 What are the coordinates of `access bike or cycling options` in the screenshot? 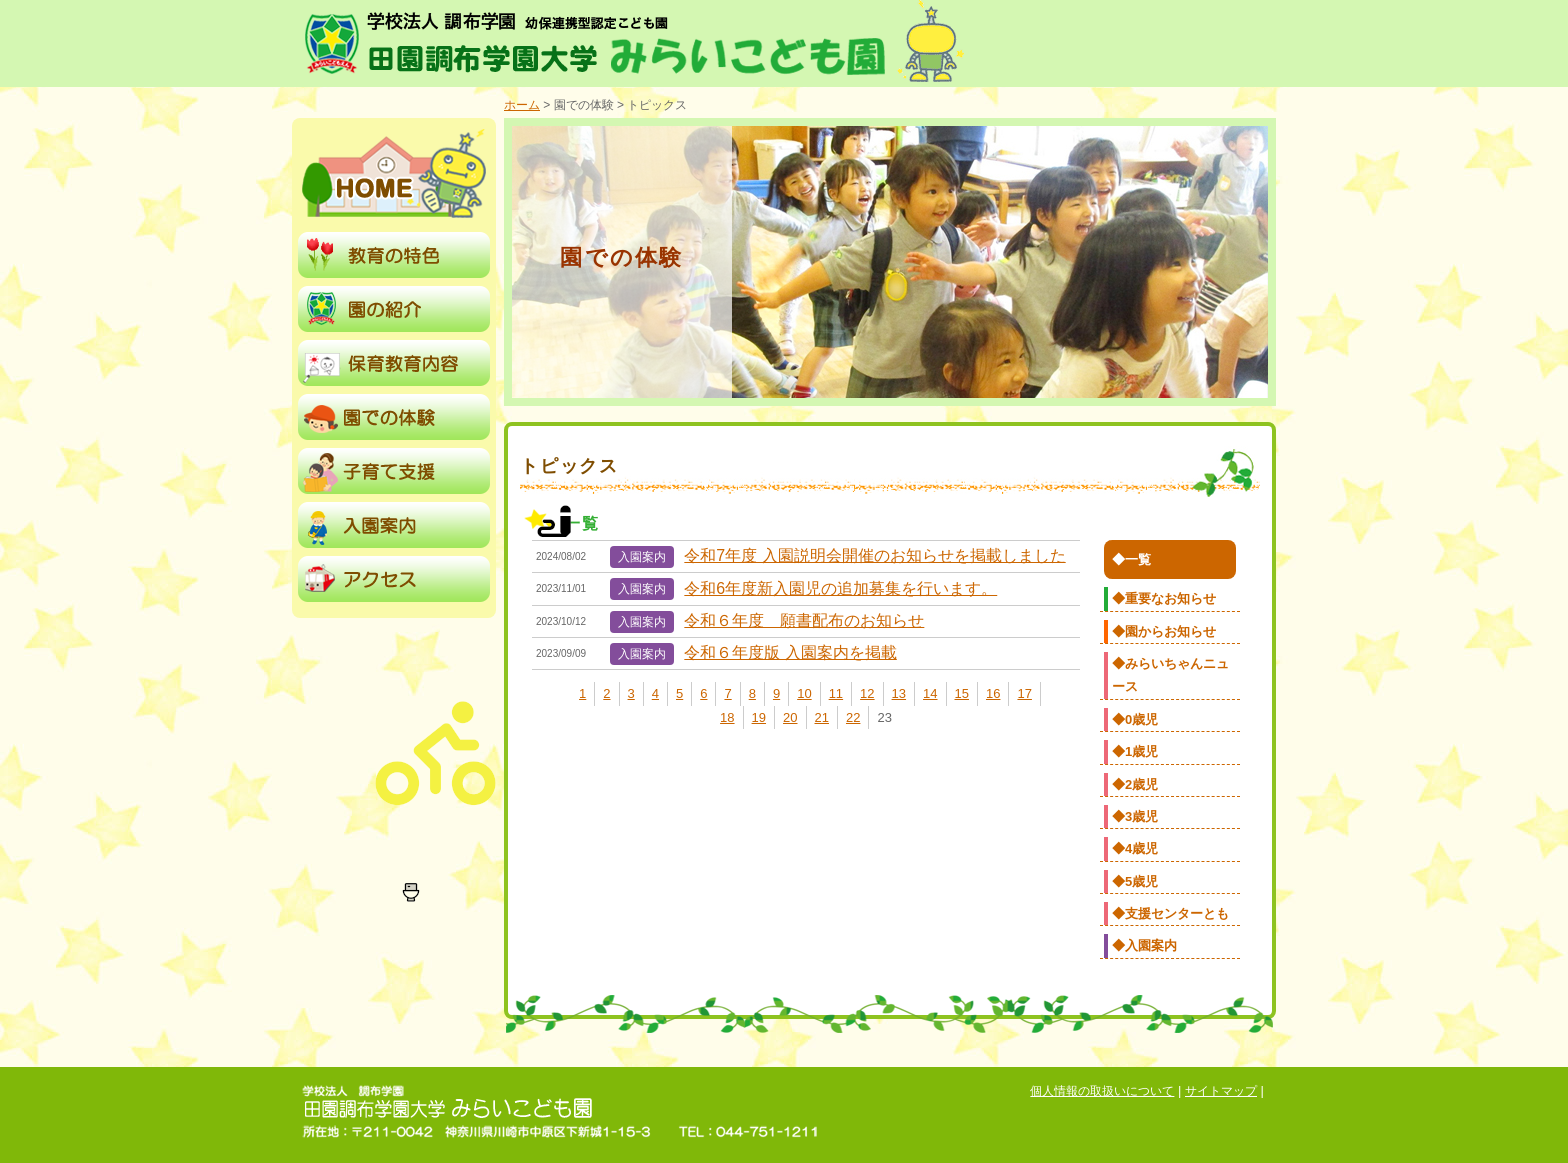 It's located at (435, 750).